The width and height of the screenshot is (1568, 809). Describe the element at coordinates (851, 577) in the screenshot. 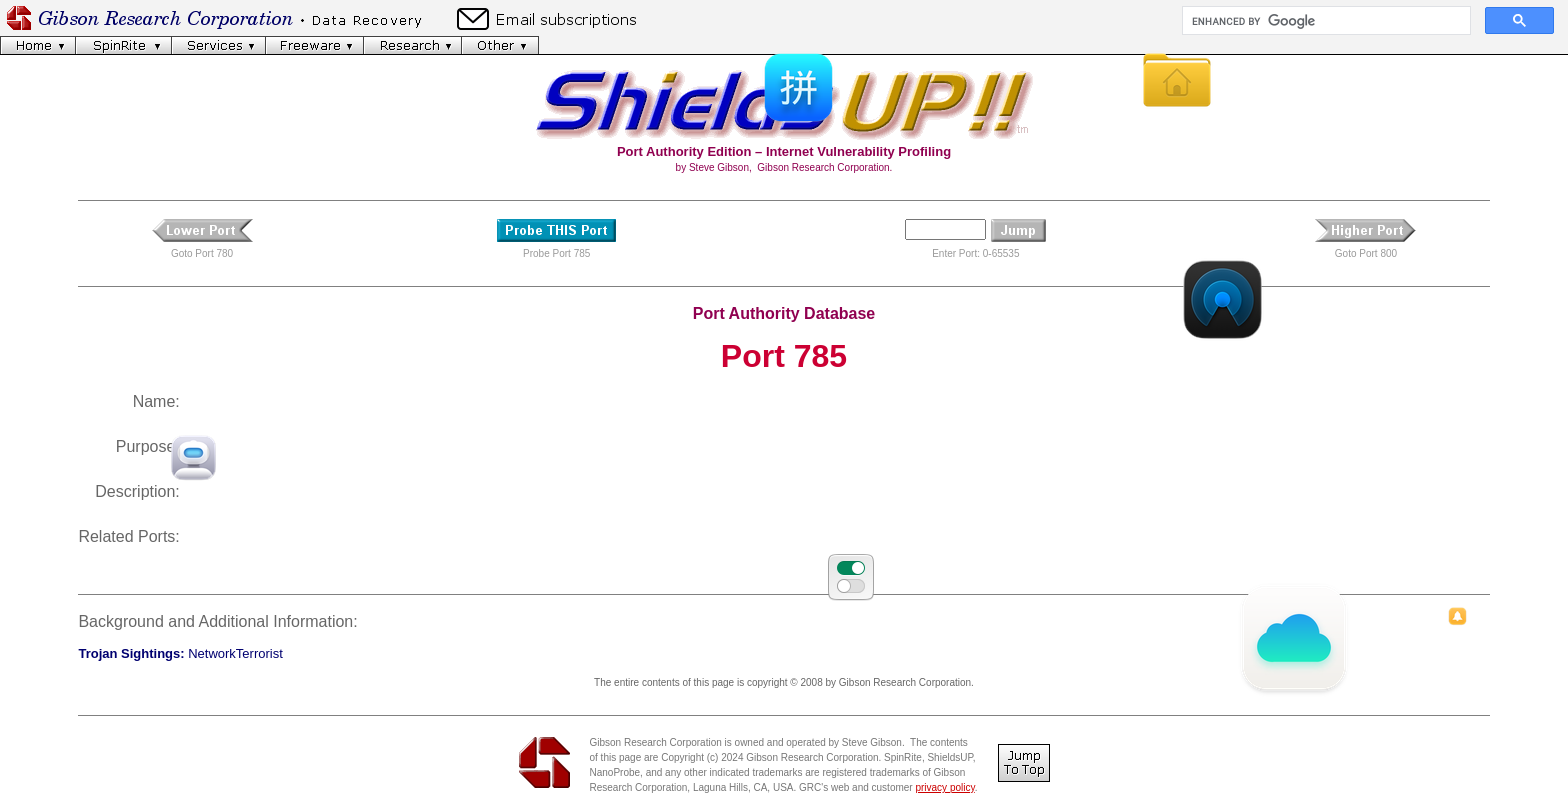

I see `open gnome tweaks to customize desktop settings` at that location.